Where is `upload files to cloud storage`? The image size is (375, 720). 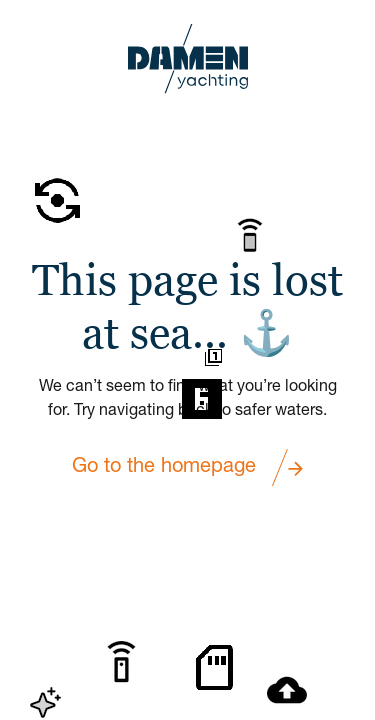
upload files to cloud storage is located at coordinates (287, 690).